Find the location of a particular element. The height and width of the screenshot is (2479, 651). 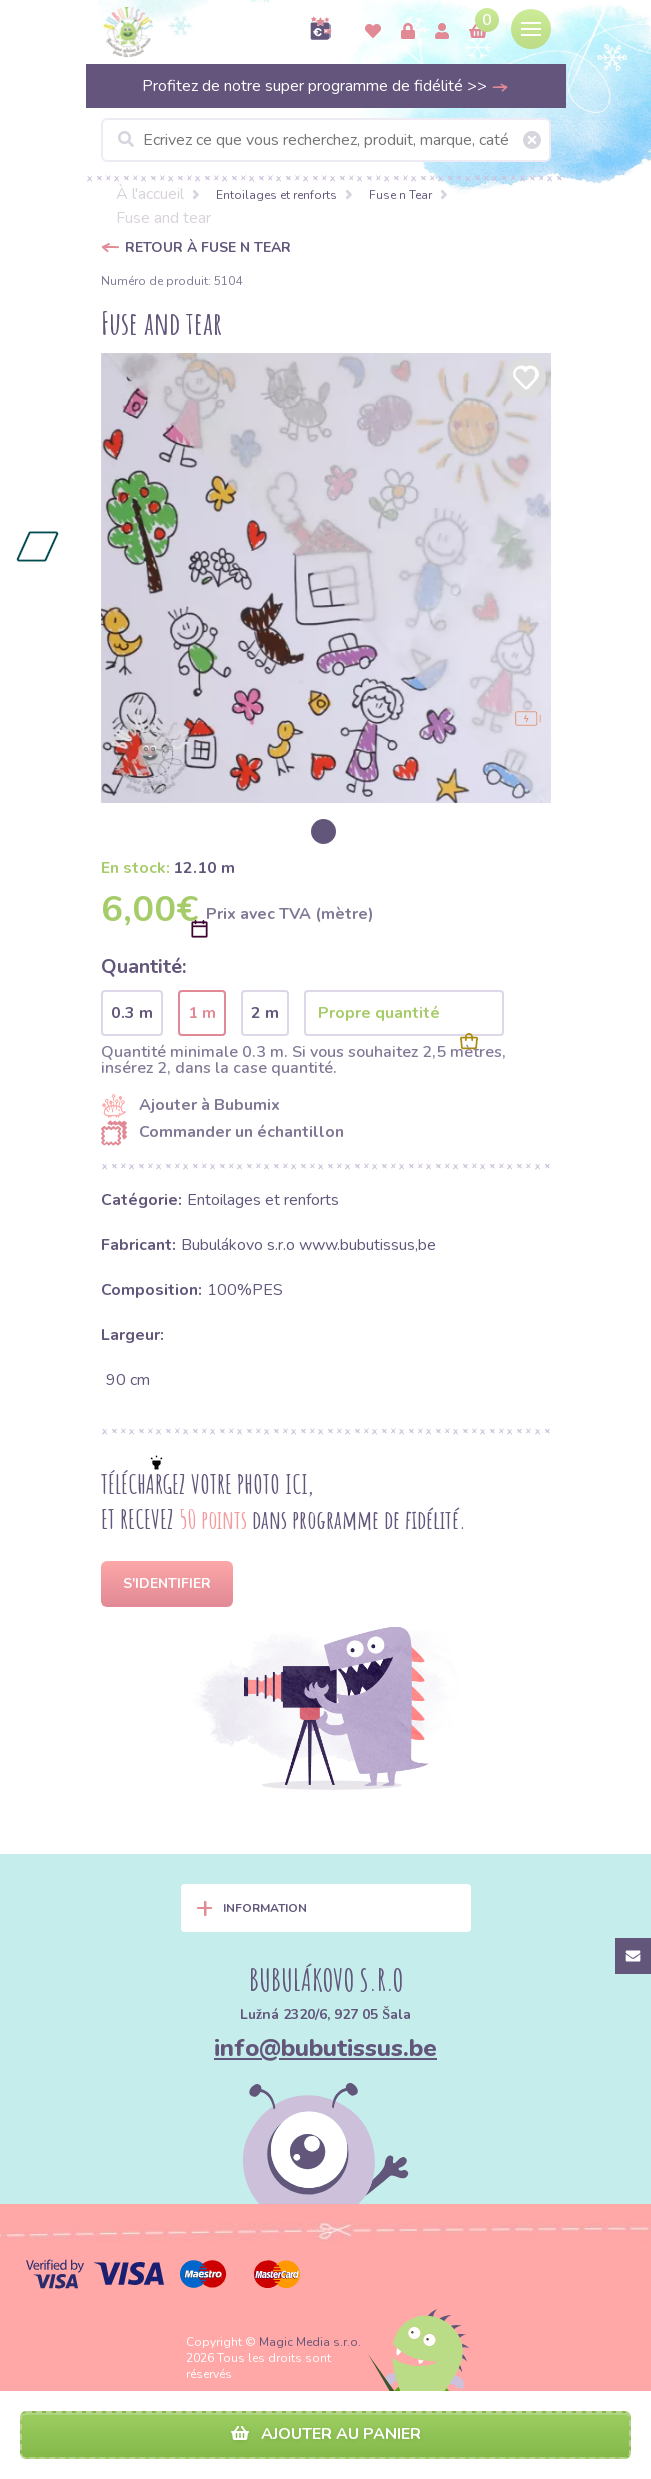

view your shopping bag is located at coordinates (469, 1042).